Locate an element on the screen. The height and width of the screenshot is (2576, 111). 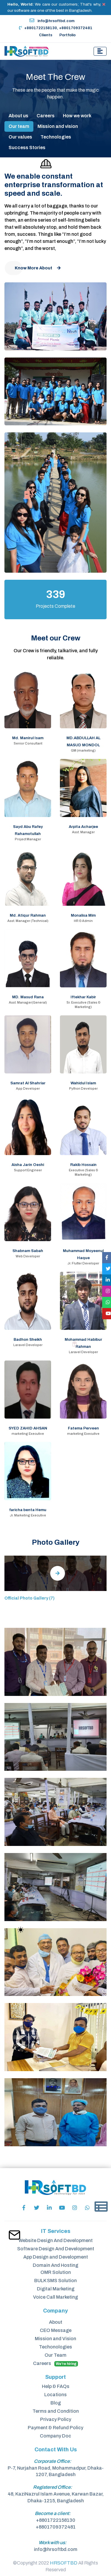
toggle light mode or bright display is located at coordinates (21, 1930).